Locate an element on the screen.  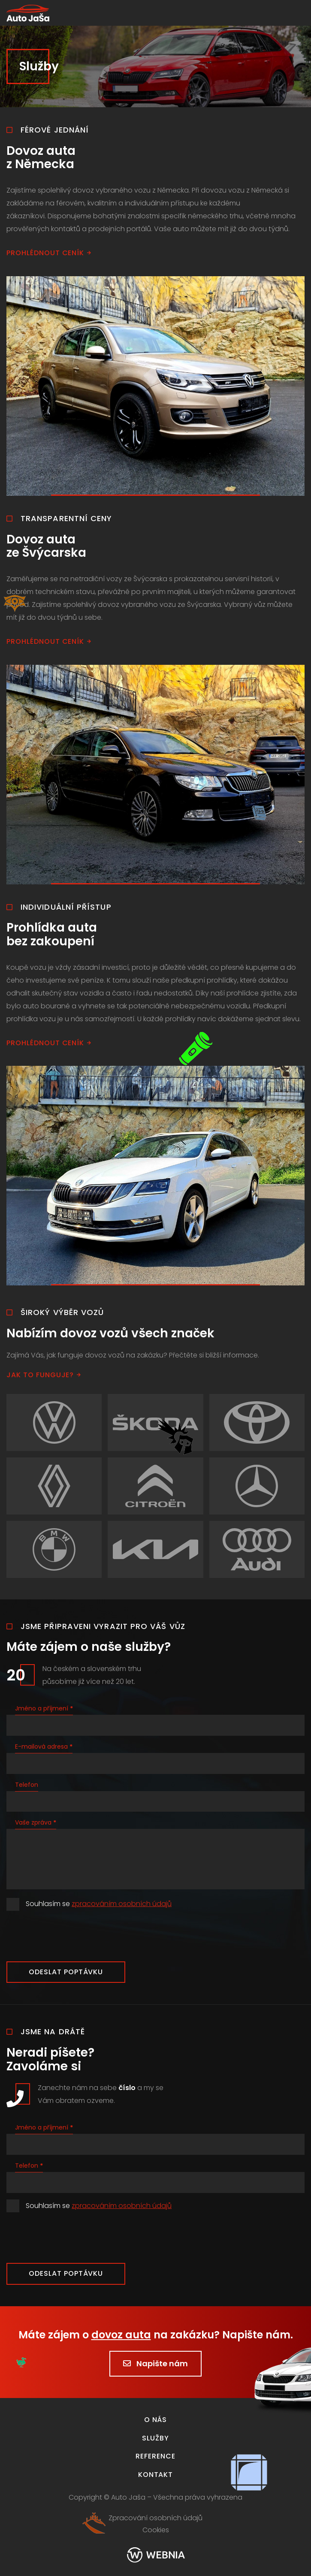
view your library or book collection is located at coordinates (259, 813).